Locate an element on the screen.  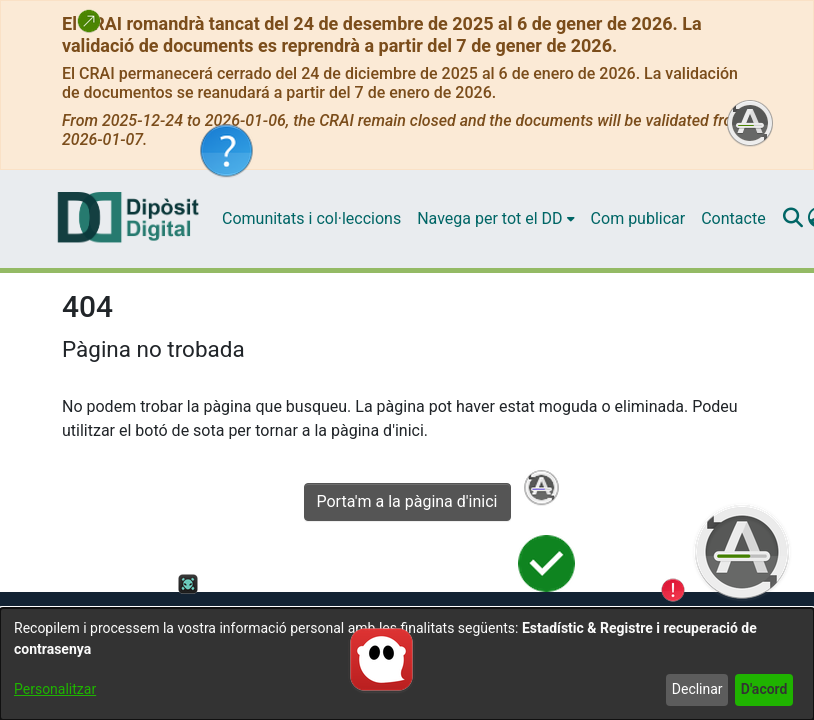
open ghostwriter app is located at coordinates (381, 659).